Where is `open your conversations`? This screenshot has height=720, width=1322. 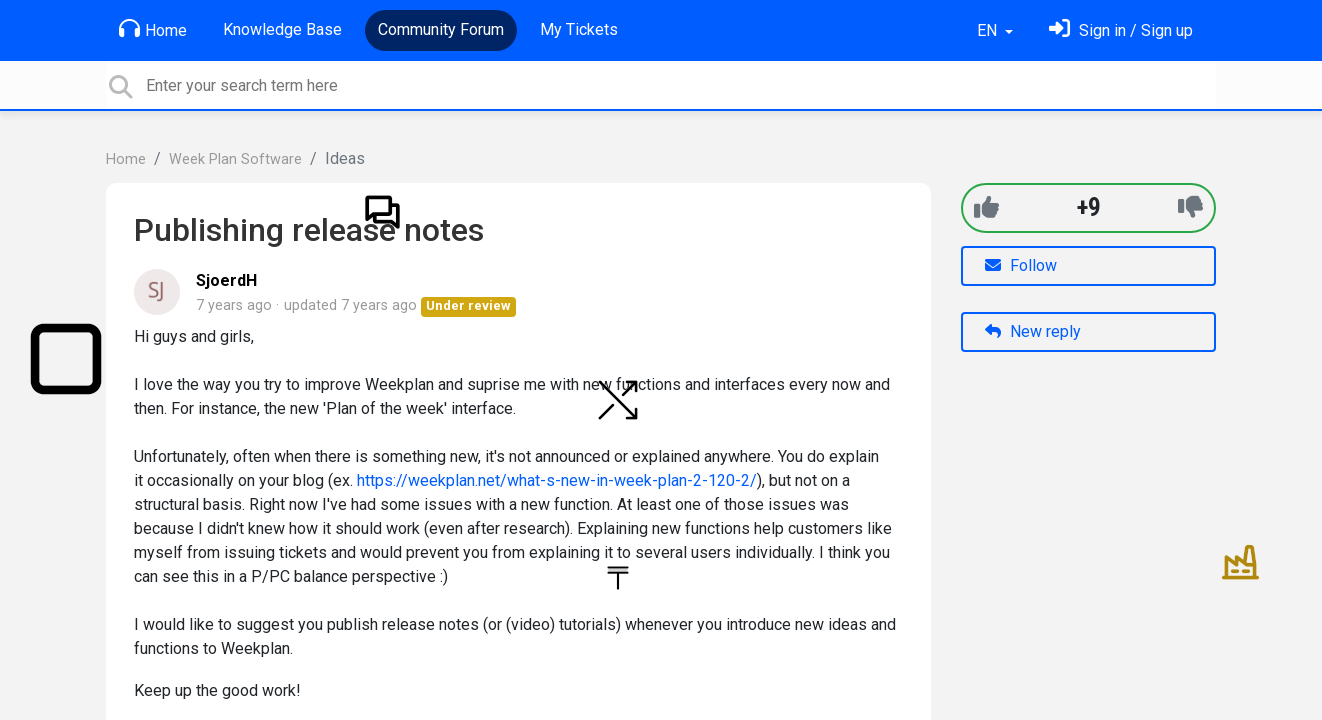 open your conversations is located at coordinates (382, 211).